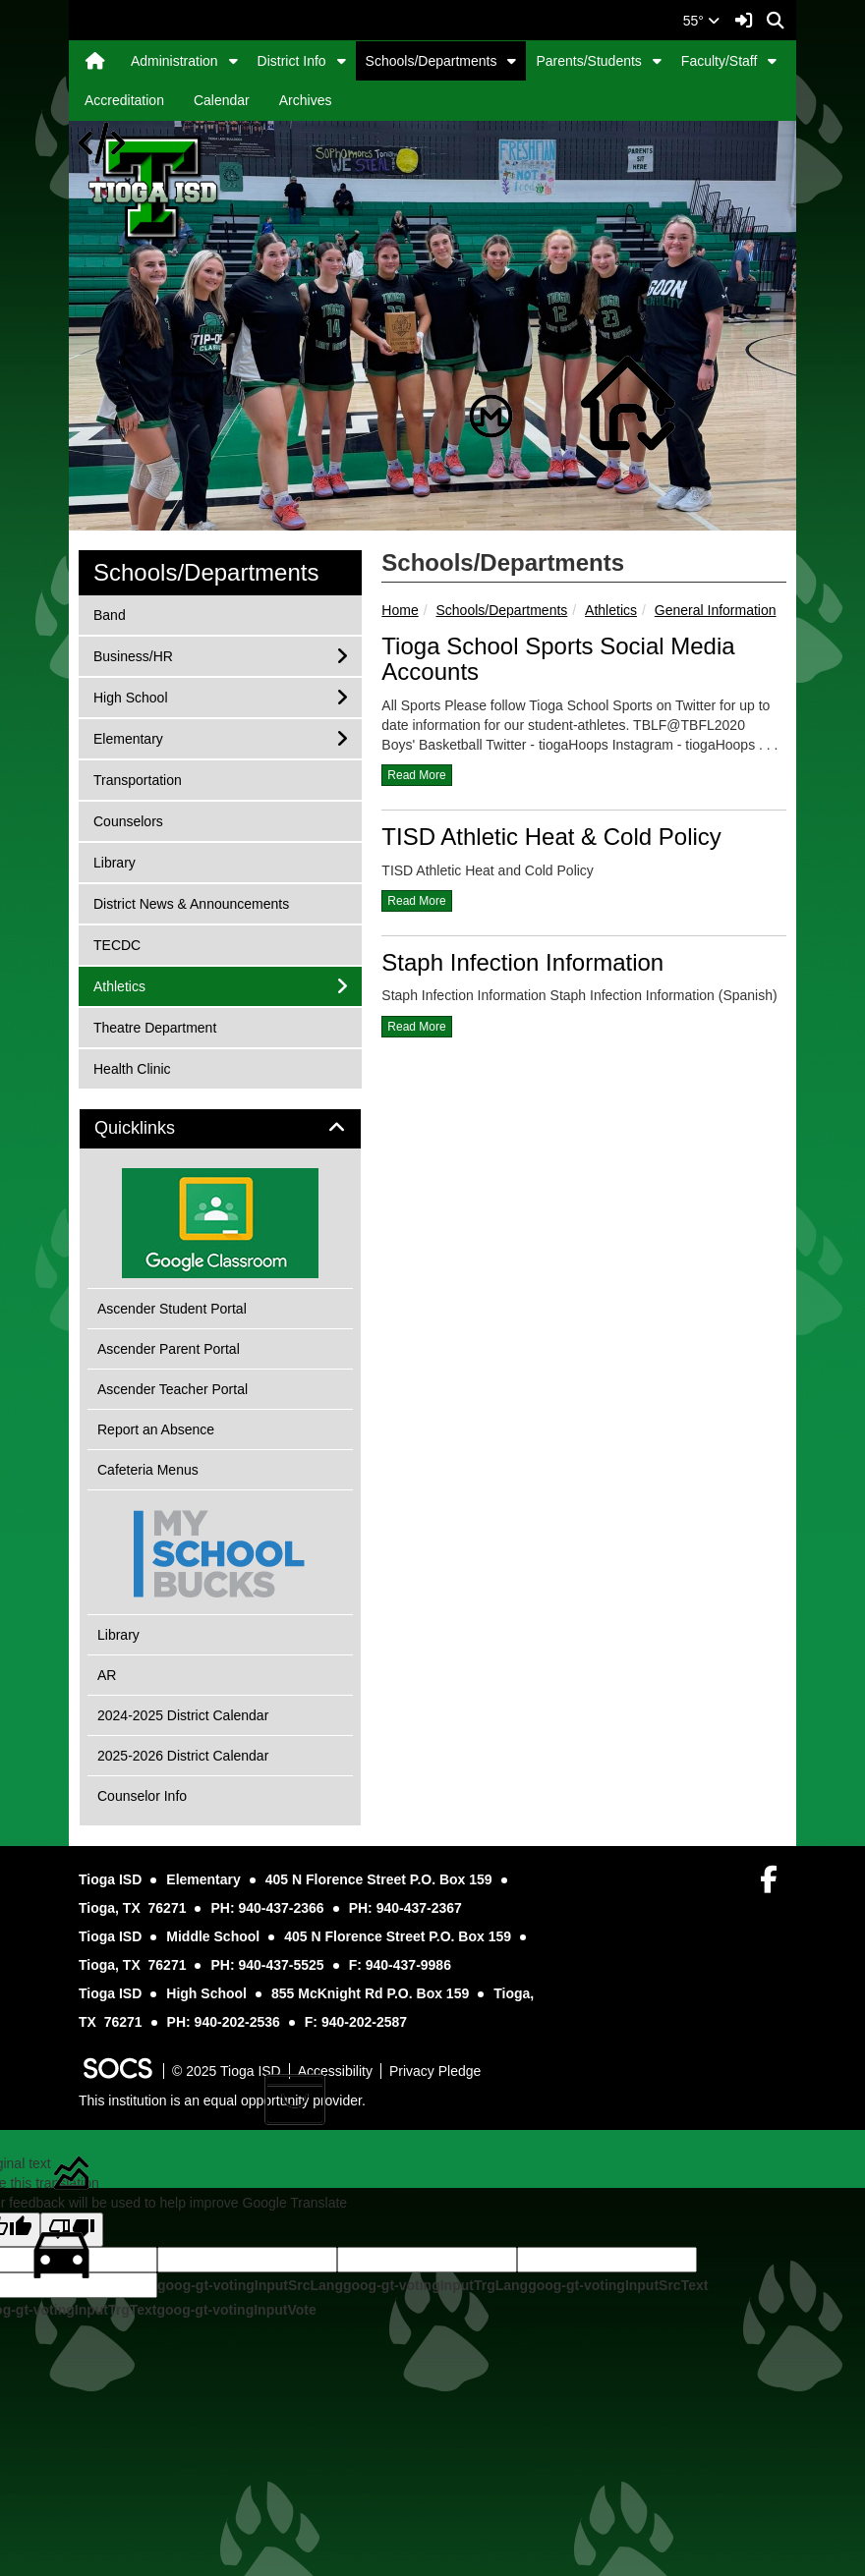 The image size is (865, 2576). I want to click on access vehicle or driving settings, so click(61, 2255).